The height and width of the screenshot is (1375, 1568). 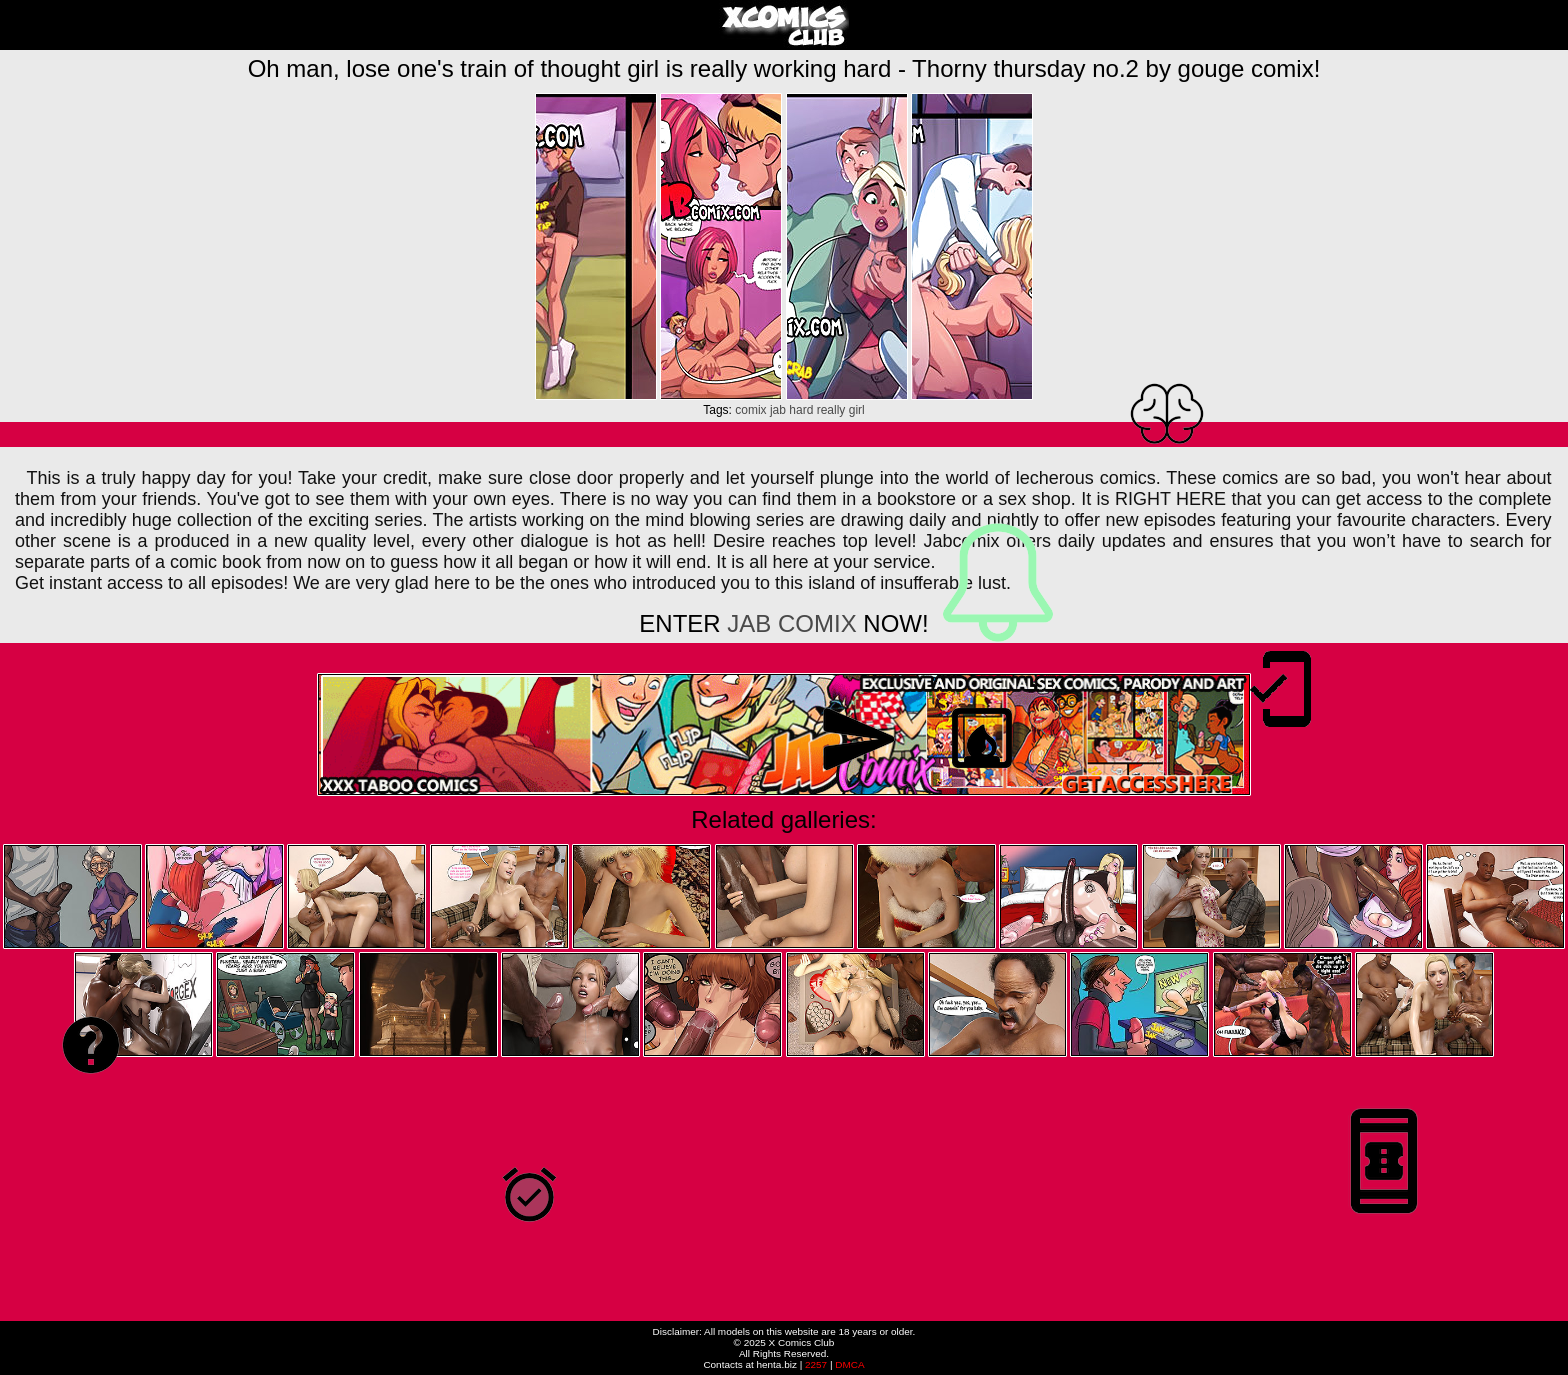 What do you see at coordinates (982, 738) in the screenshot?
I see `access fireplace or heating controls` at bounding box center [982, 738].